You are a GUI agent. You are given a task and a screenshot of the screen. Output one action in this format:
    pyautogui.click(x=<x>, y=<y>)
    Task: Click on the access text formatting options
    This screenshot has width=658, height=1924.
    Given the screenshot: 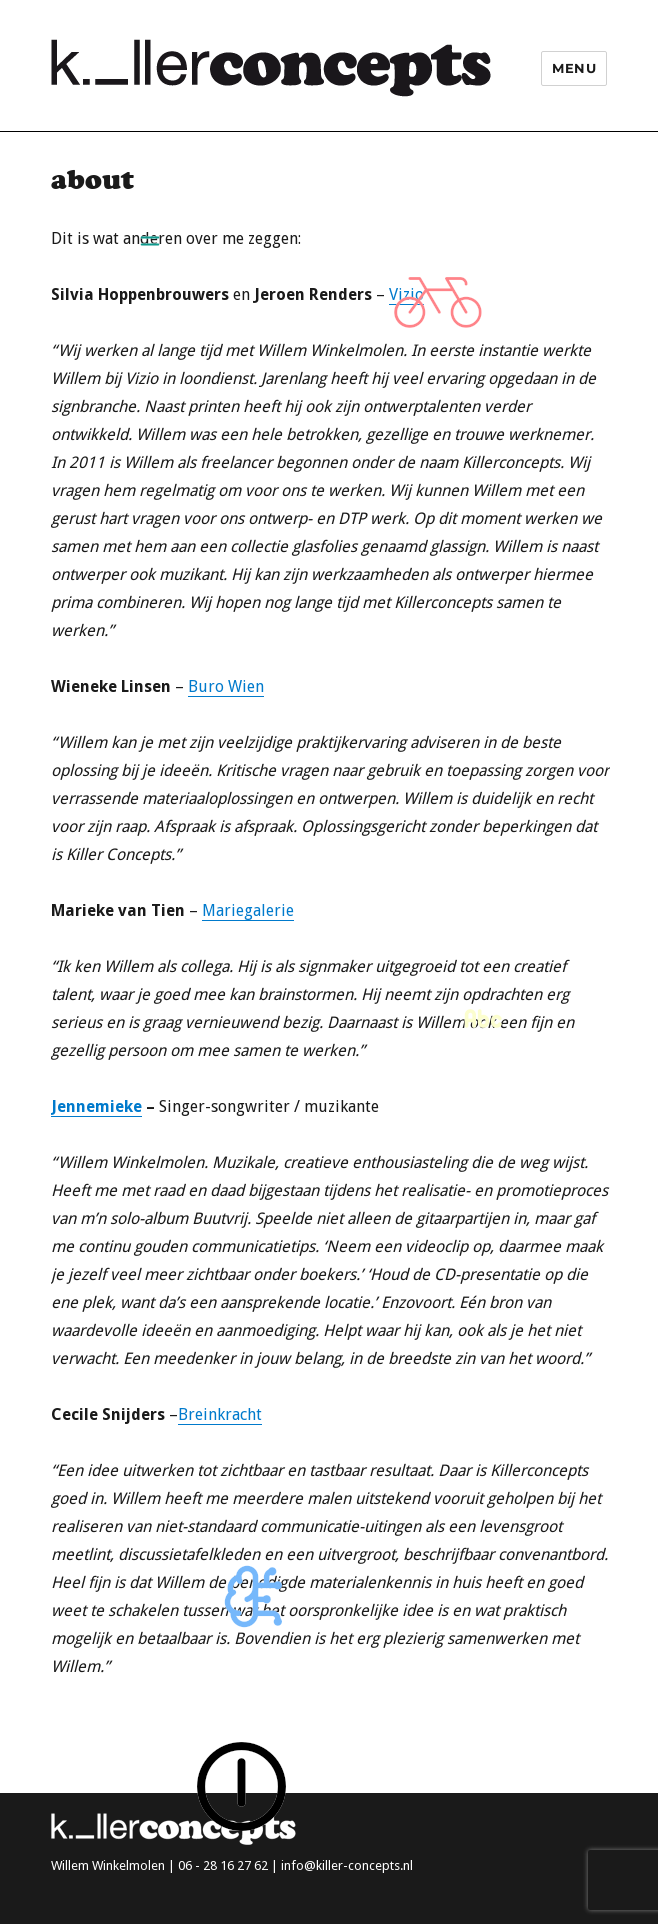 What is the action you would take?
    pyautogui.click(x=483, y=1018)
    